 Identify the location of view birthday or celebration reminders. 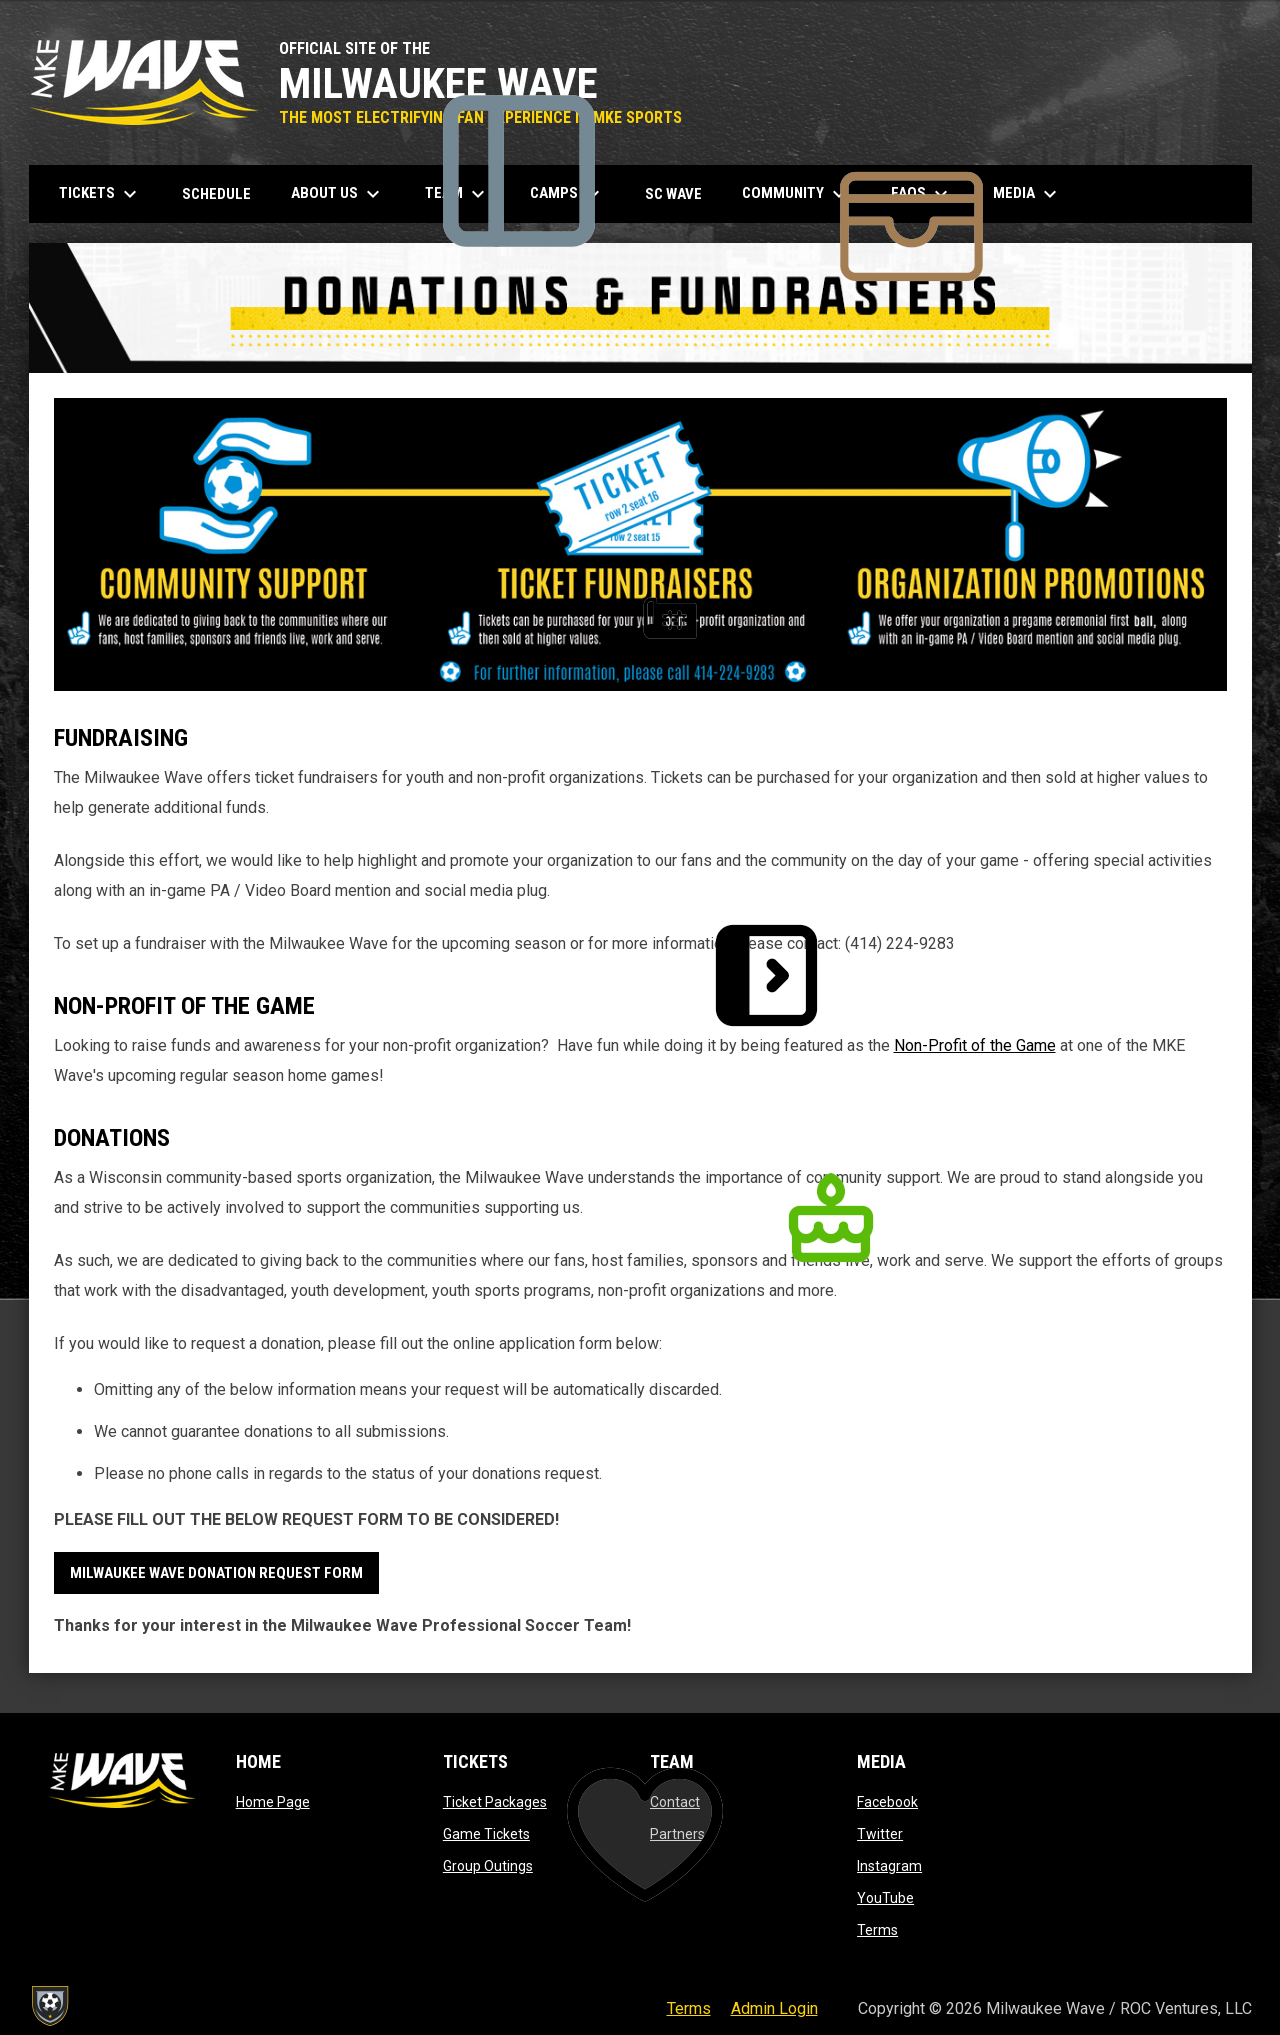
(831, 1223).